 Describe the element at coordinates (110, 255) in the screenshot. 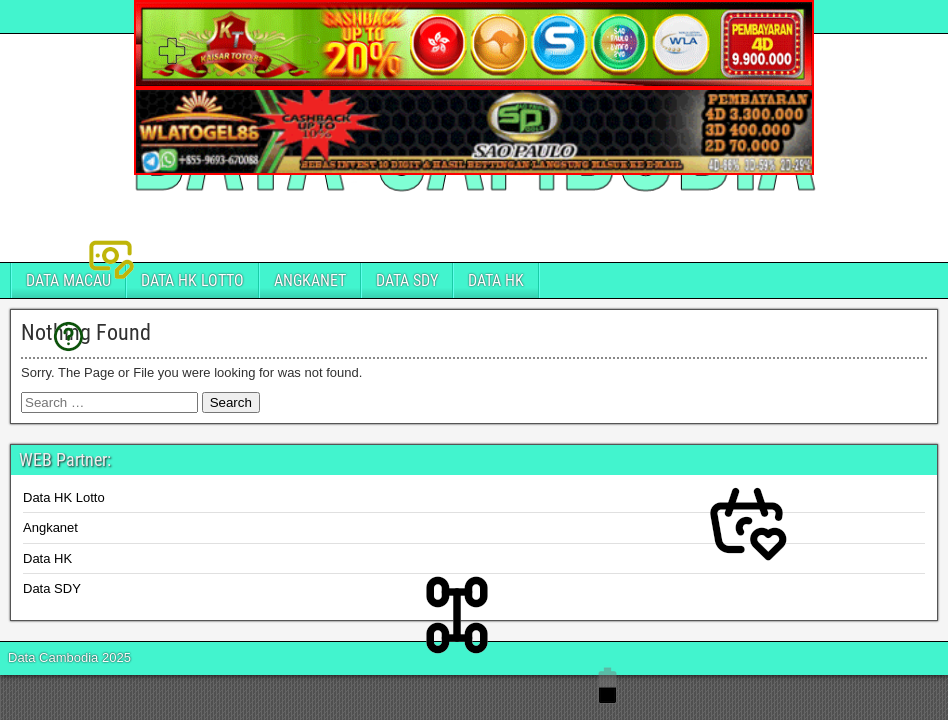

I see `edit payment or transaction details` at that location.